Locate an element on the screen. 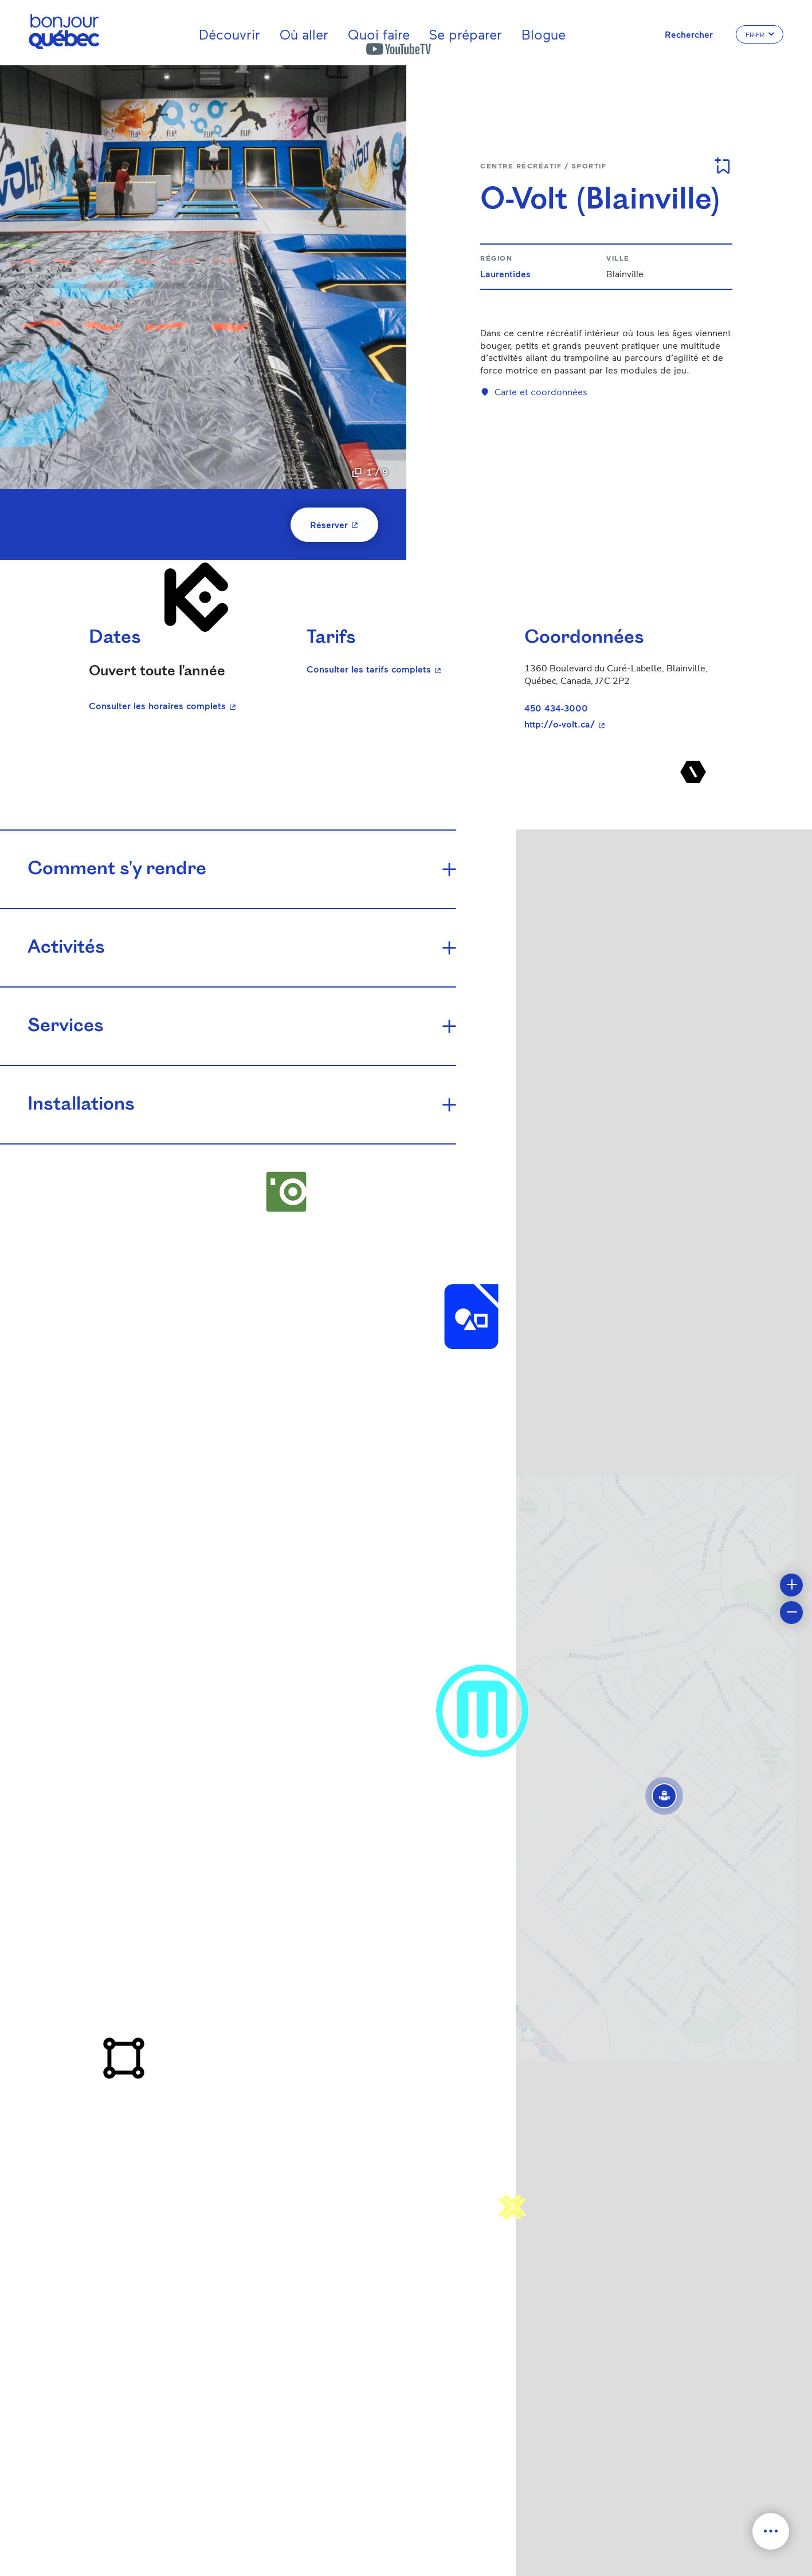 This screenshot has width=812, height=2576. open YouTube TV app is located at coordinates (398, 49).